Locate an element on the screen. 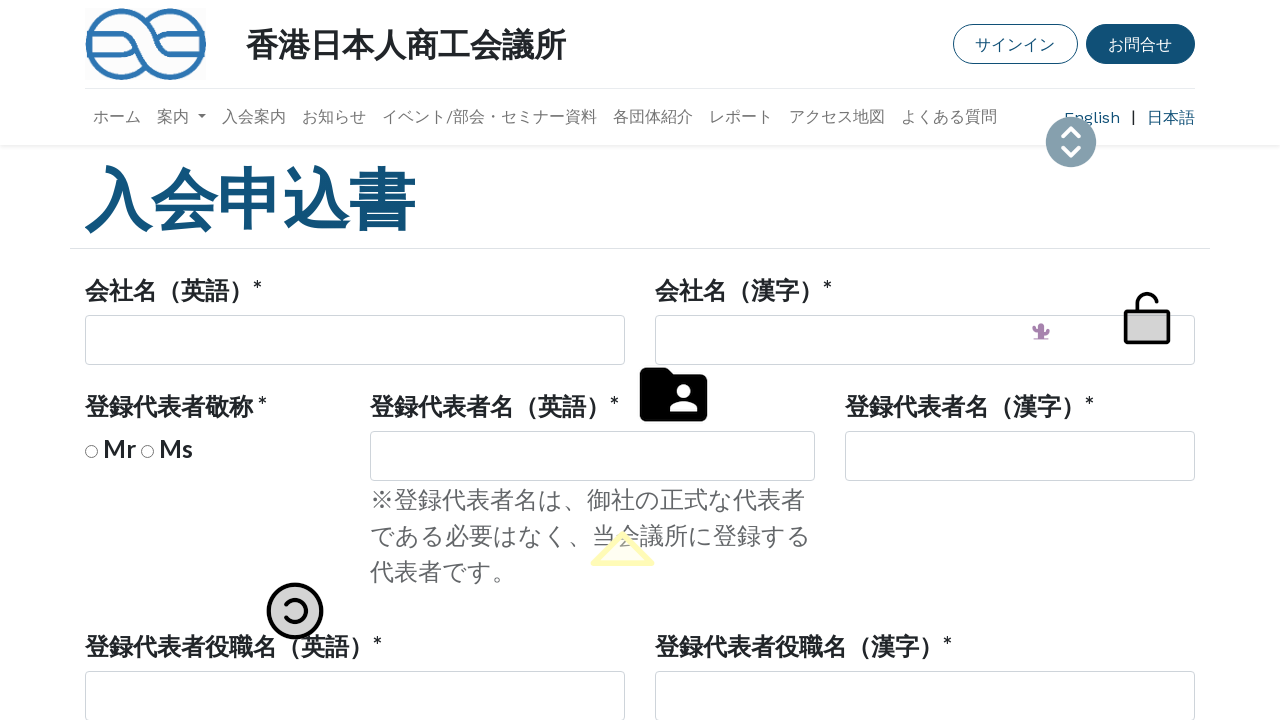  open a shared folder is located at coordinates (673, 394).